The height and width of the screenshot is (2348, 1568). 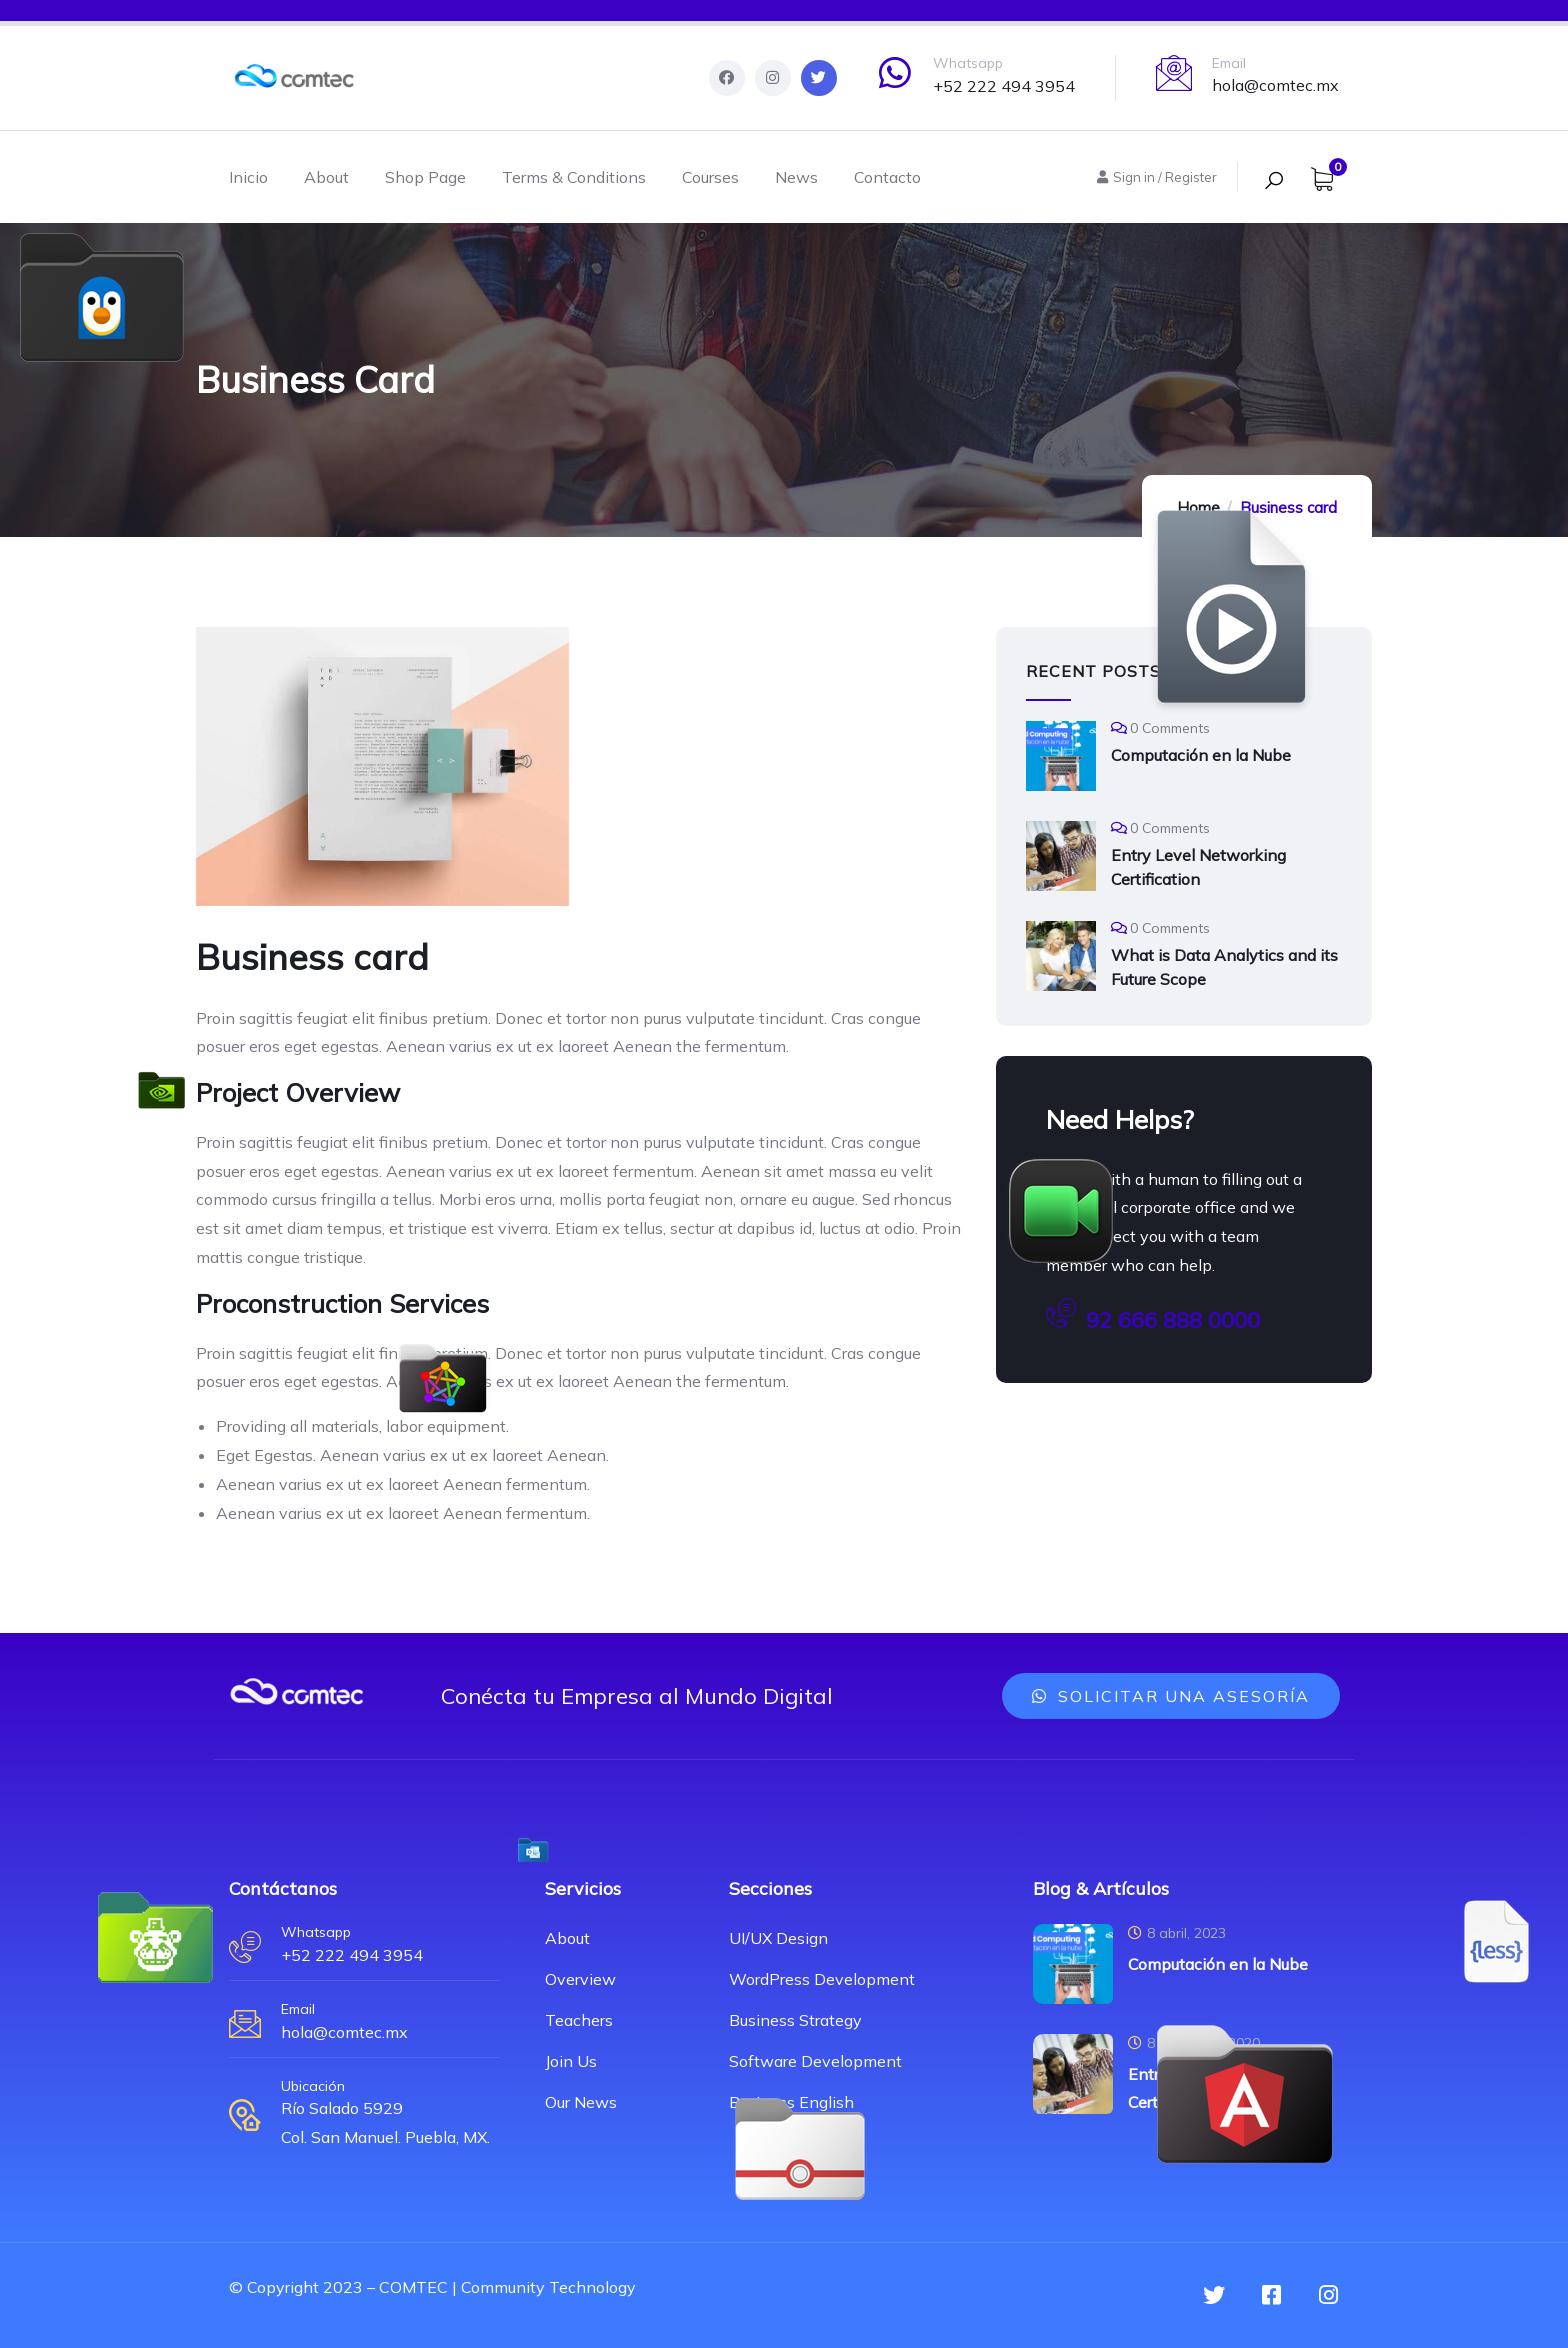 I want to click on folder containing Angular project files, so click(x=1244, y=2099).